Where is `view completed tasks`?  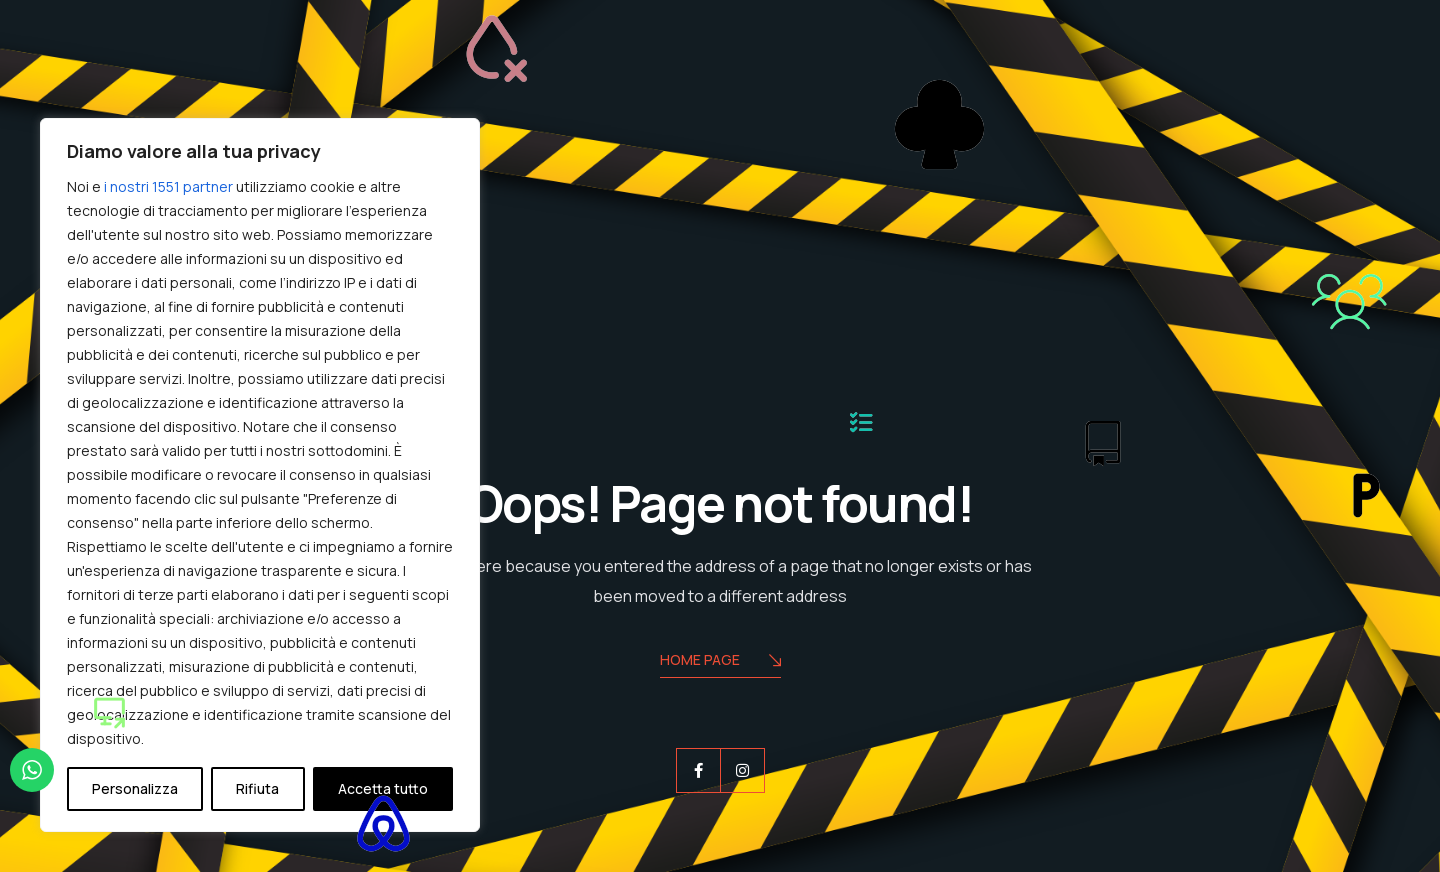
view completed tasks is located at coordinates (861, 422).